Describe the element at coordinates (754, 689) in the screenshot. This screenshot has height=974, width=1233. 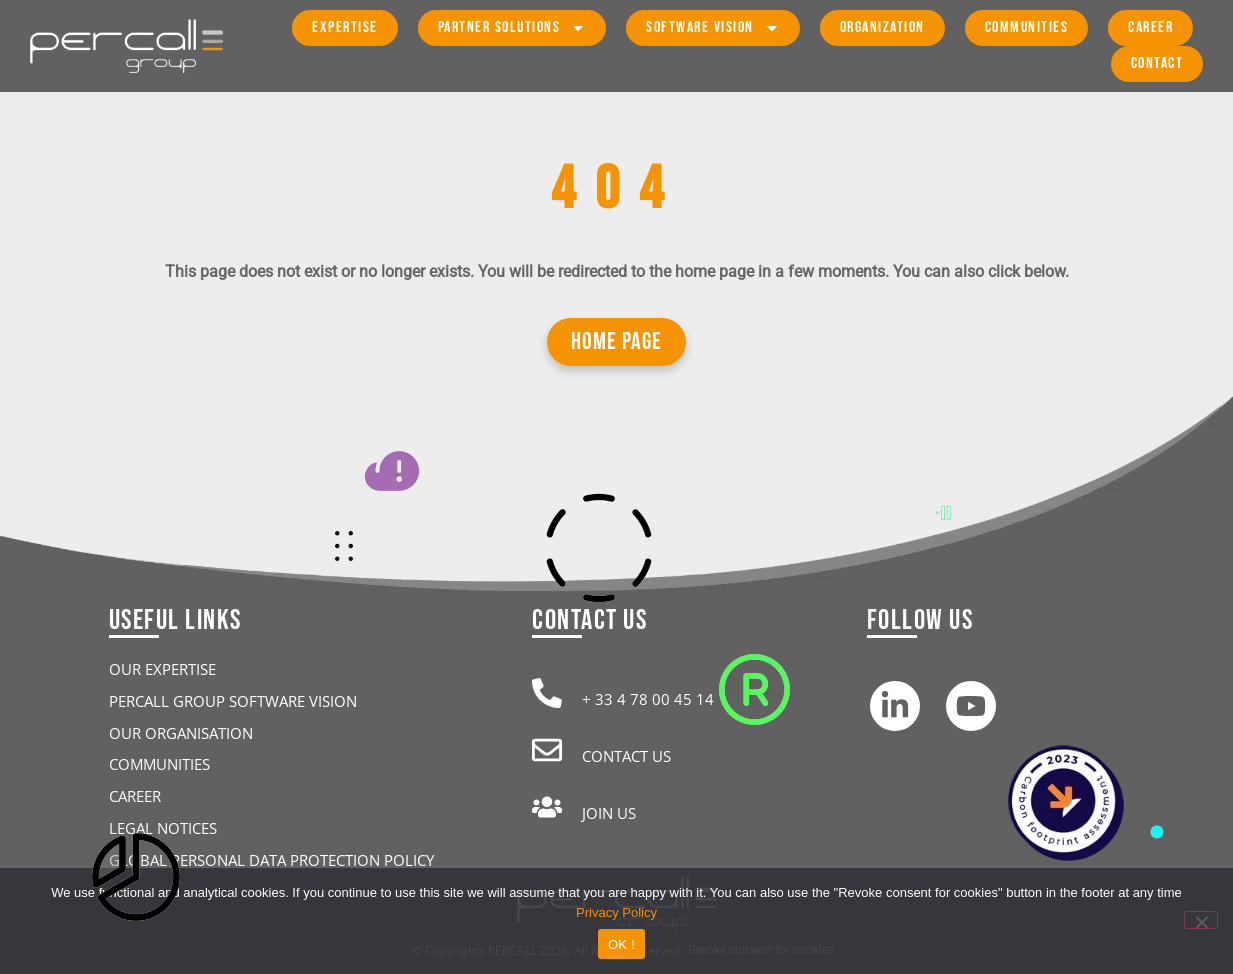
I see `indicates registered trademark status` at that location.